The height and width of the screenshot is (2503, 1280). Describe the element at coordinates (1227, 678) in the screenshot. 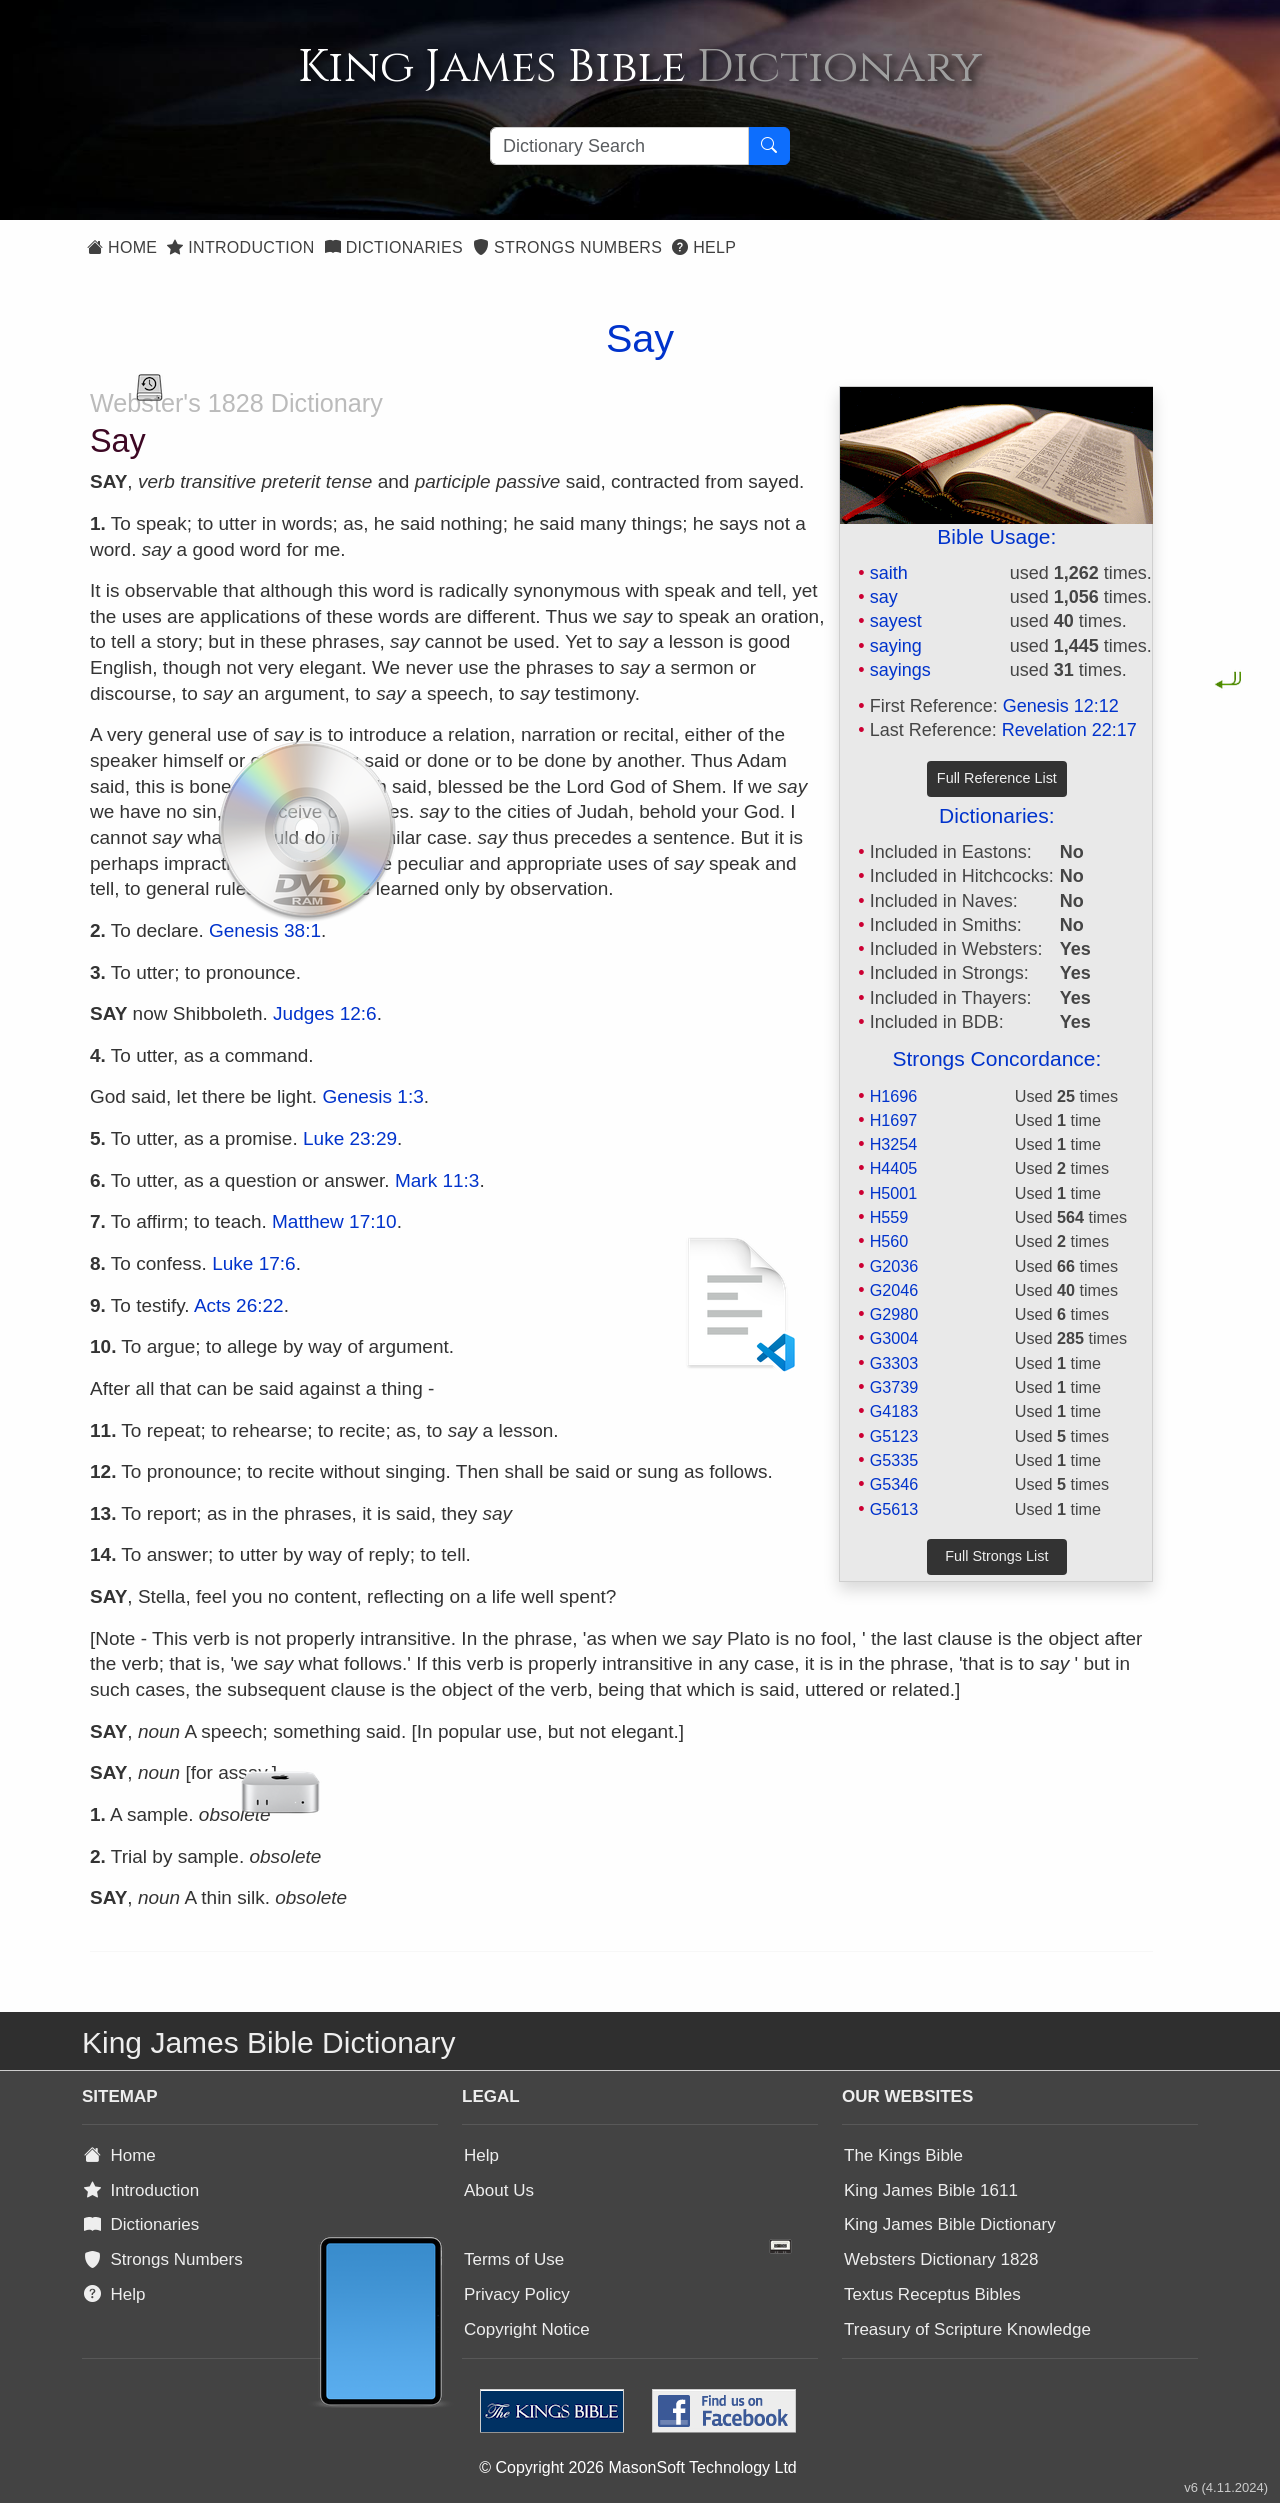

I see `reply to all recipients of an email` at that location.